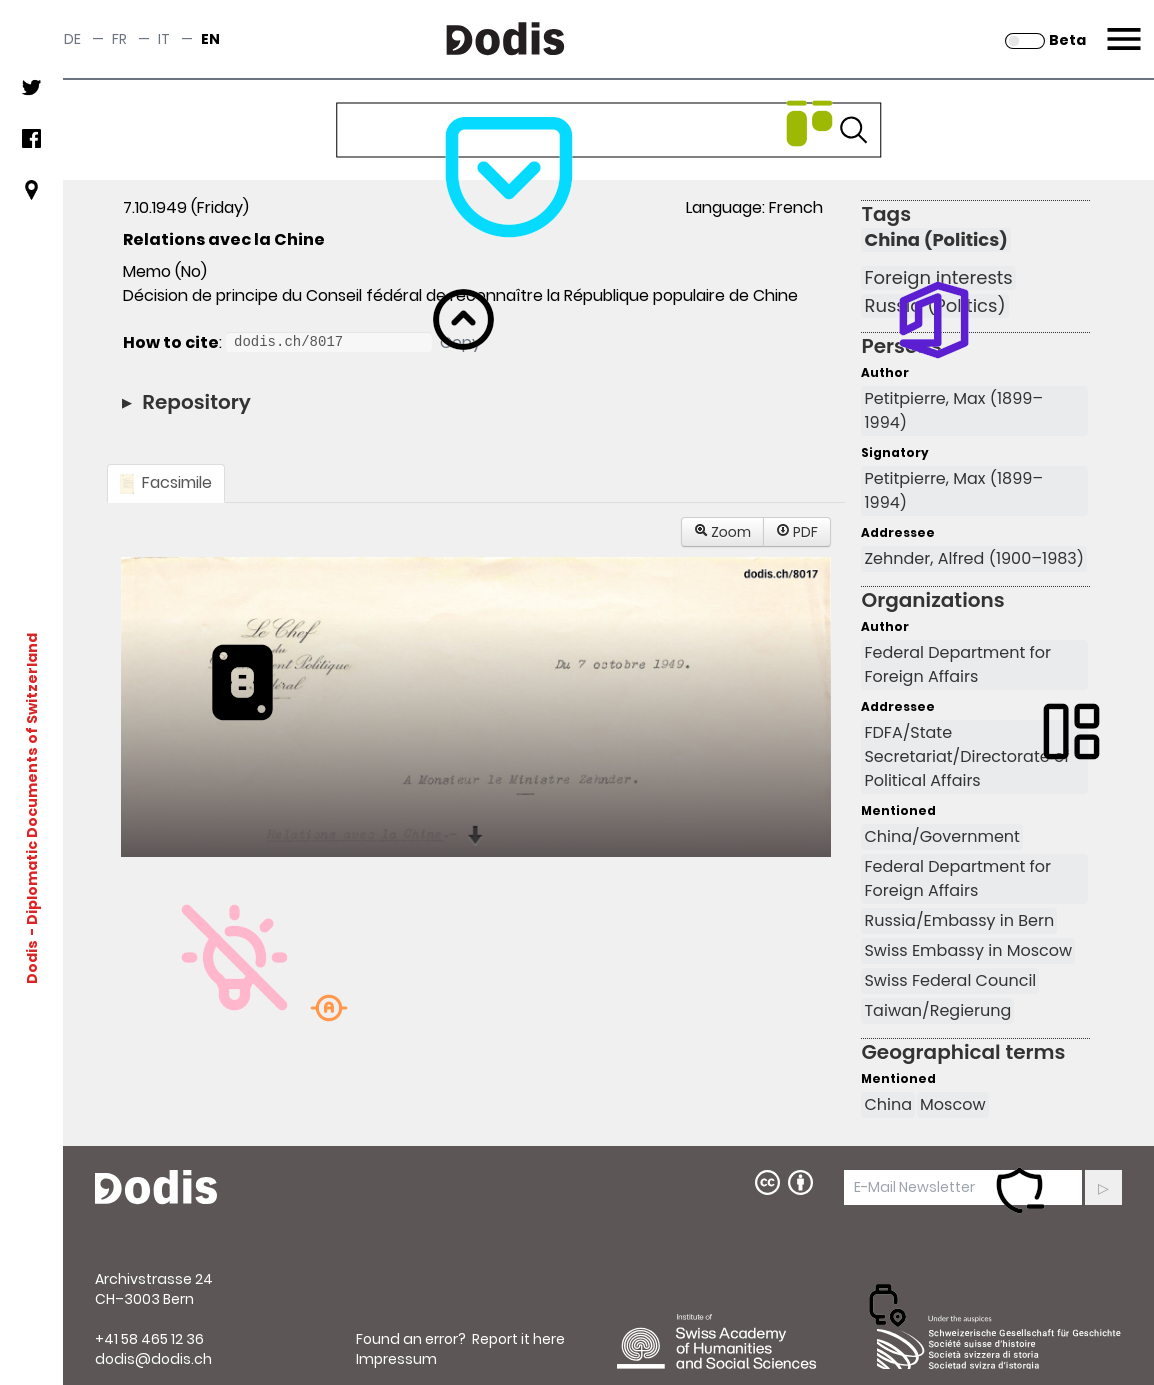  Describe the element at coordinates (1019, 1190) in the screenshot. I see `remove a security protection or permission` at that location.